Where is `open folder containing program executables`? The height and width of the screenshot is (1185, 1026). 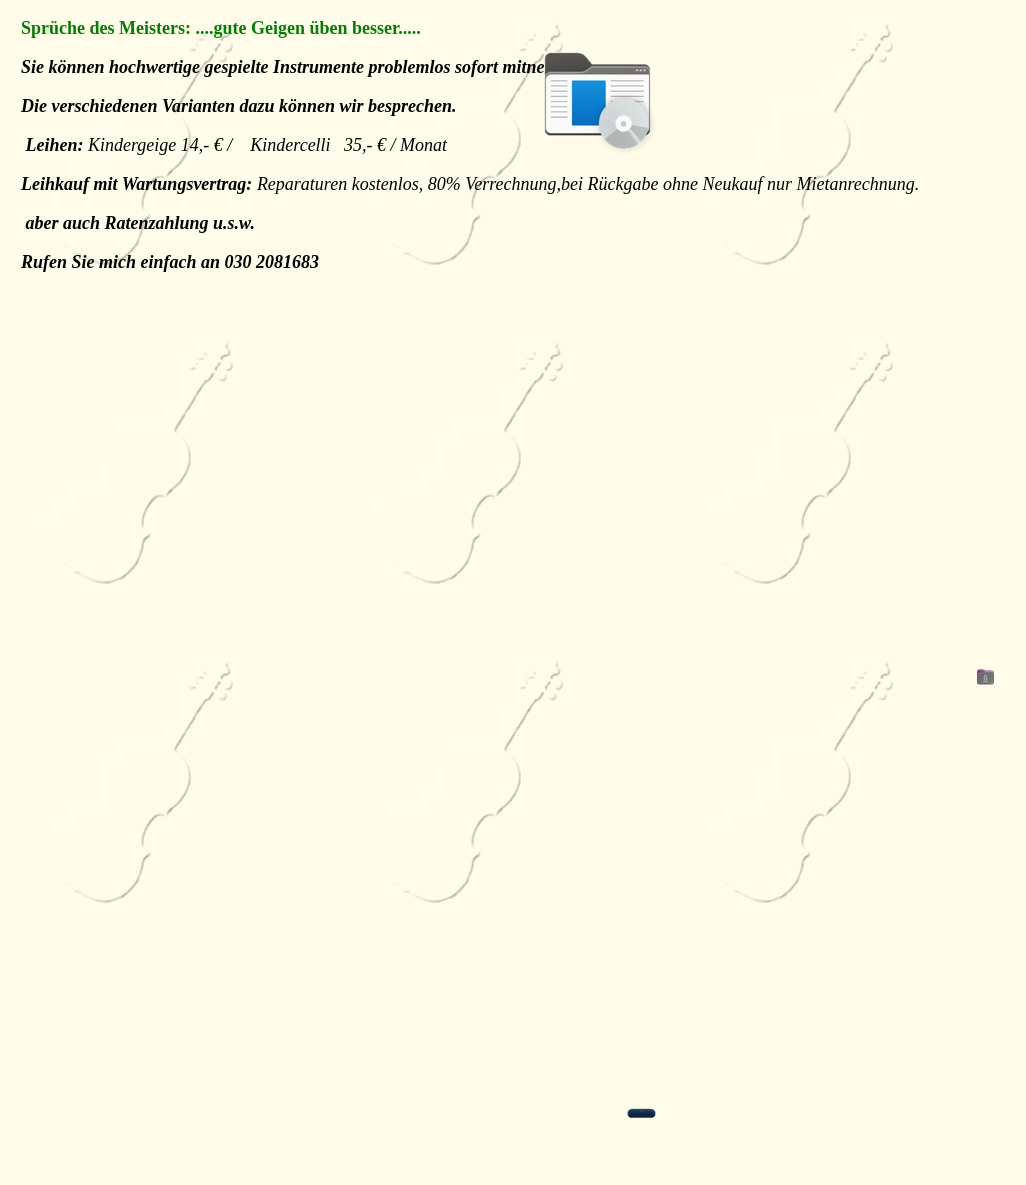
open folder containing program executables is located at coordinates (597, 97).